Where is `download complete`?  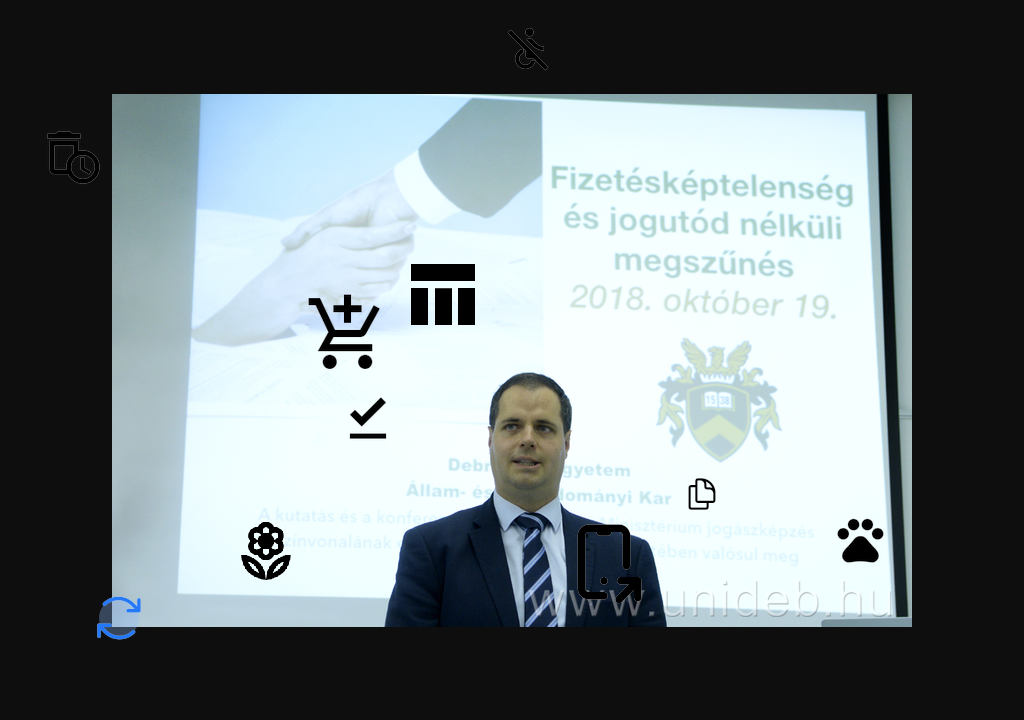 download complete is located at coordinates (368, 418).